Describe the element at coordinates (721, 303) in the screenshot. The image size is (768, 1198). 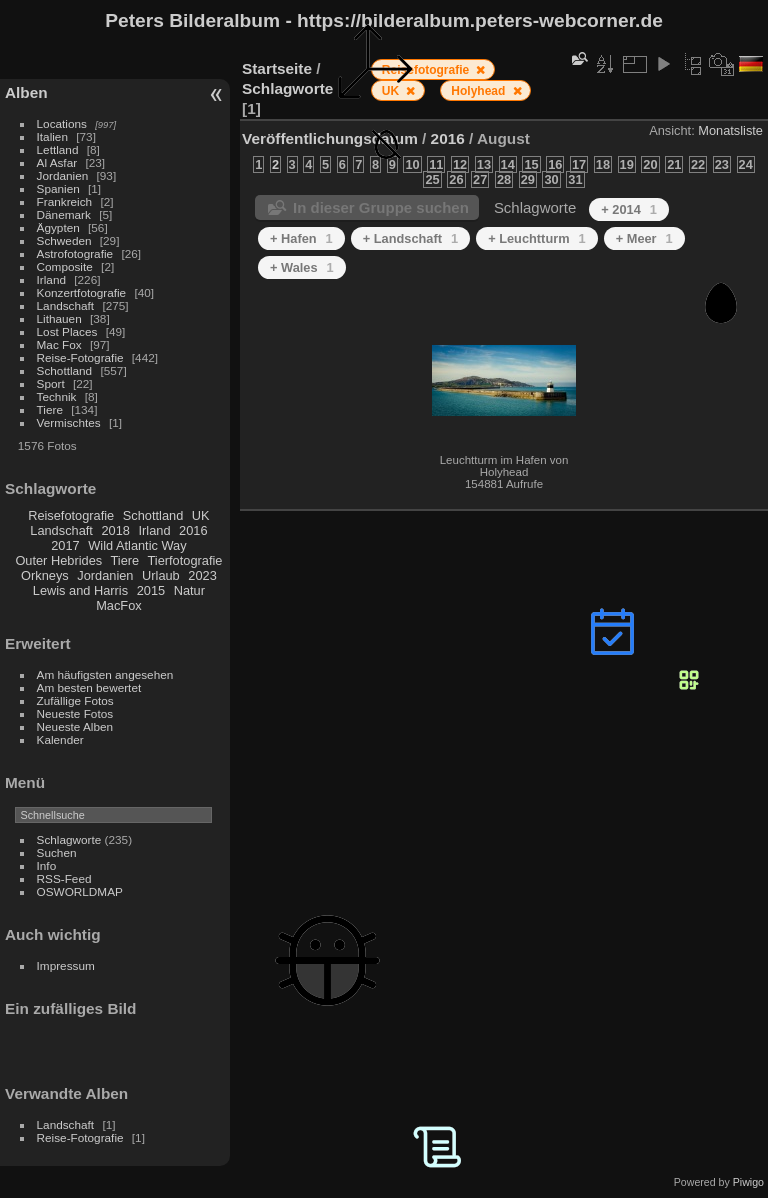
I see `indicates breakfast or food-related content` at that location.